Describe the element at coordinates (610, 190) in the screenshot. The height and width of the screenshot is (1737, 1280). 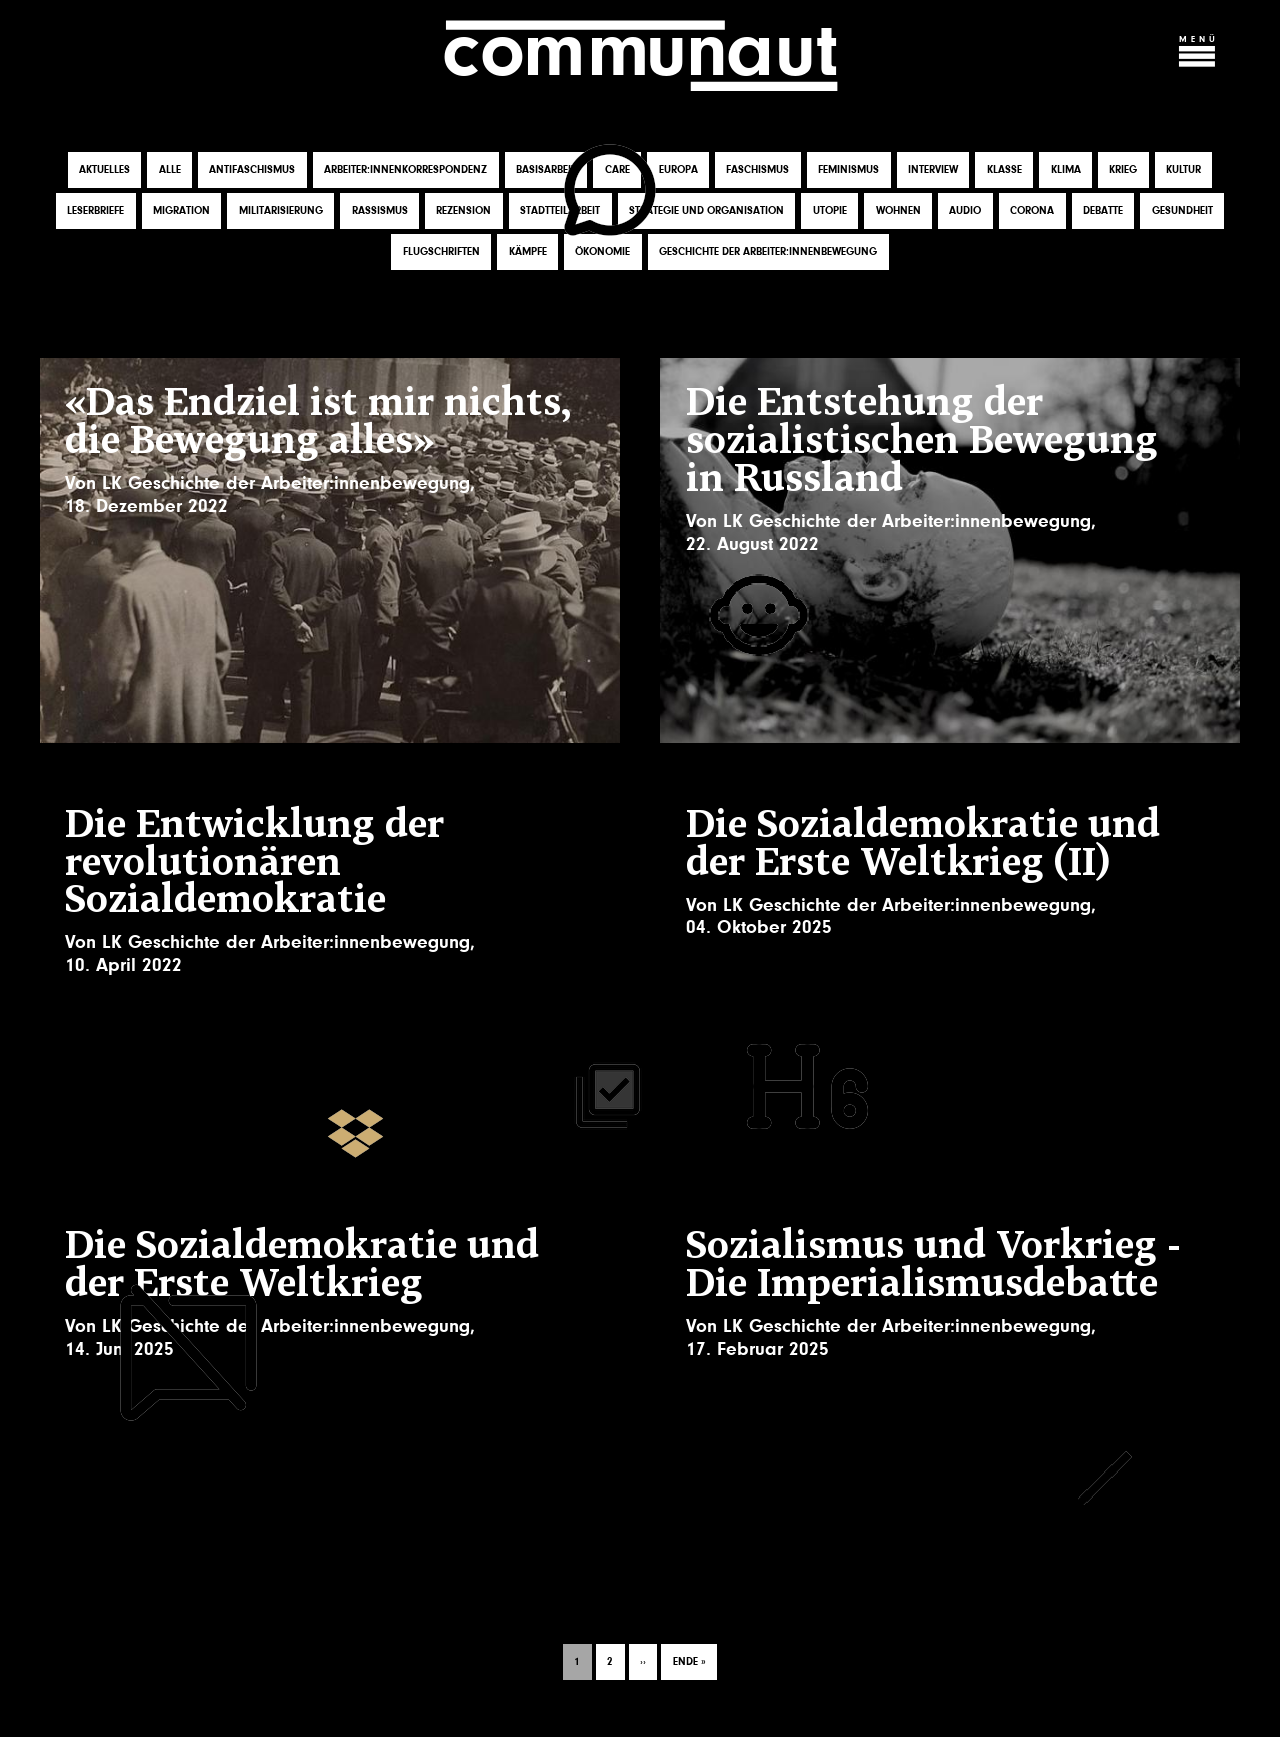
I see `open chat or messaging` at that location.